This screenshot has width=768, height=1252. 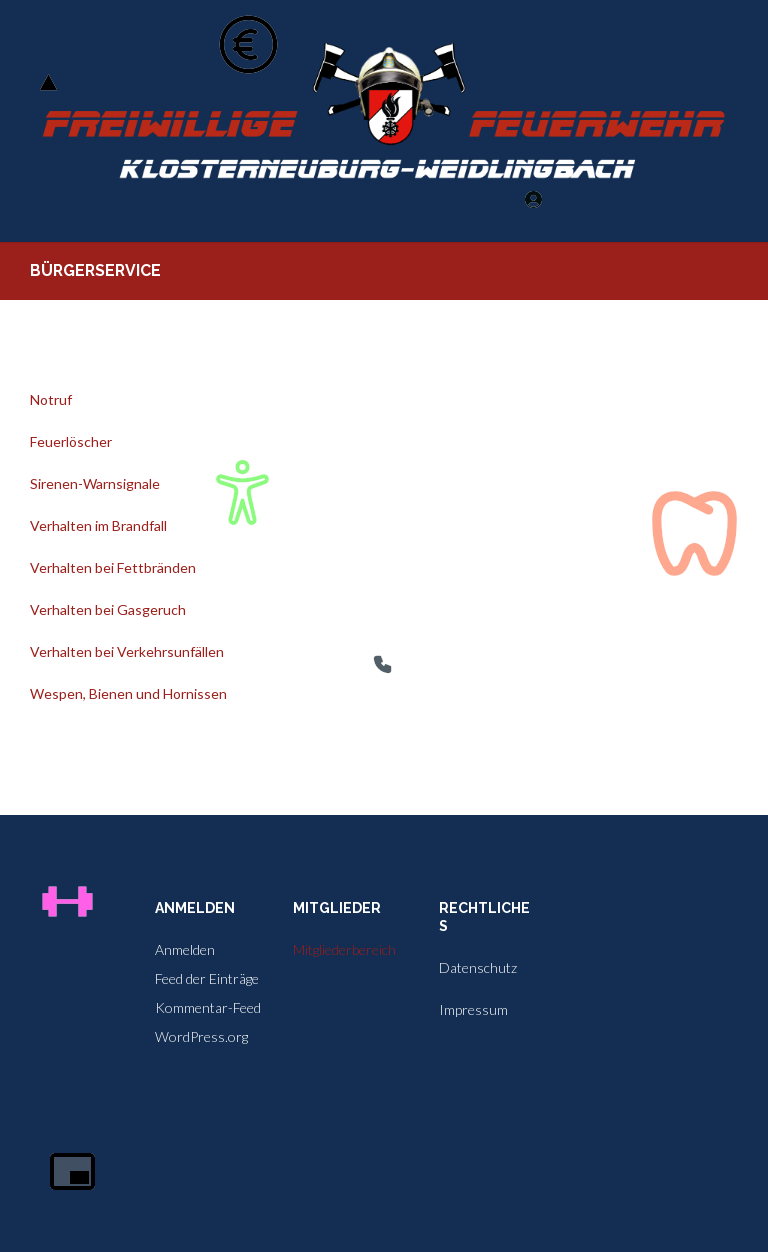 What do you see at coordinates (67, 901) in the screenshot?
I see `access workout or fitness features` at bounding box center [67, 901].